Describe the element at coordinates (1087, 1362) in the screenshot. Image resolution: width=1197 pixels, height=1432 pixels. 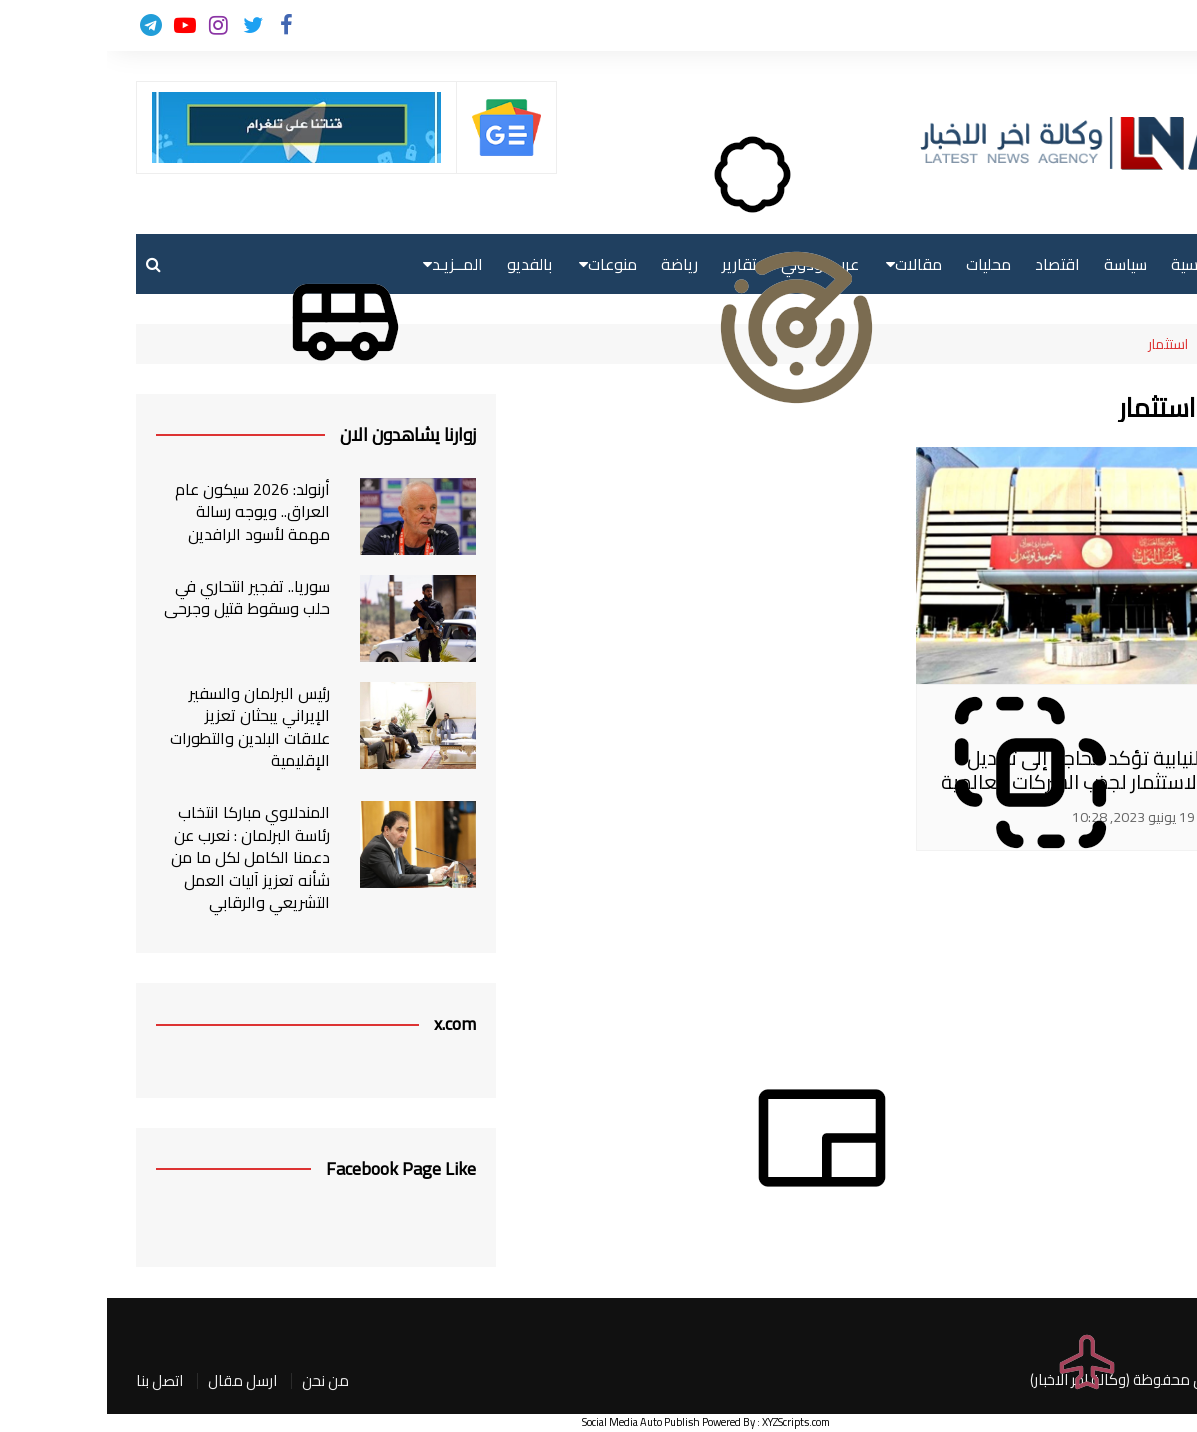
I see `enable airplane mode` at that location.